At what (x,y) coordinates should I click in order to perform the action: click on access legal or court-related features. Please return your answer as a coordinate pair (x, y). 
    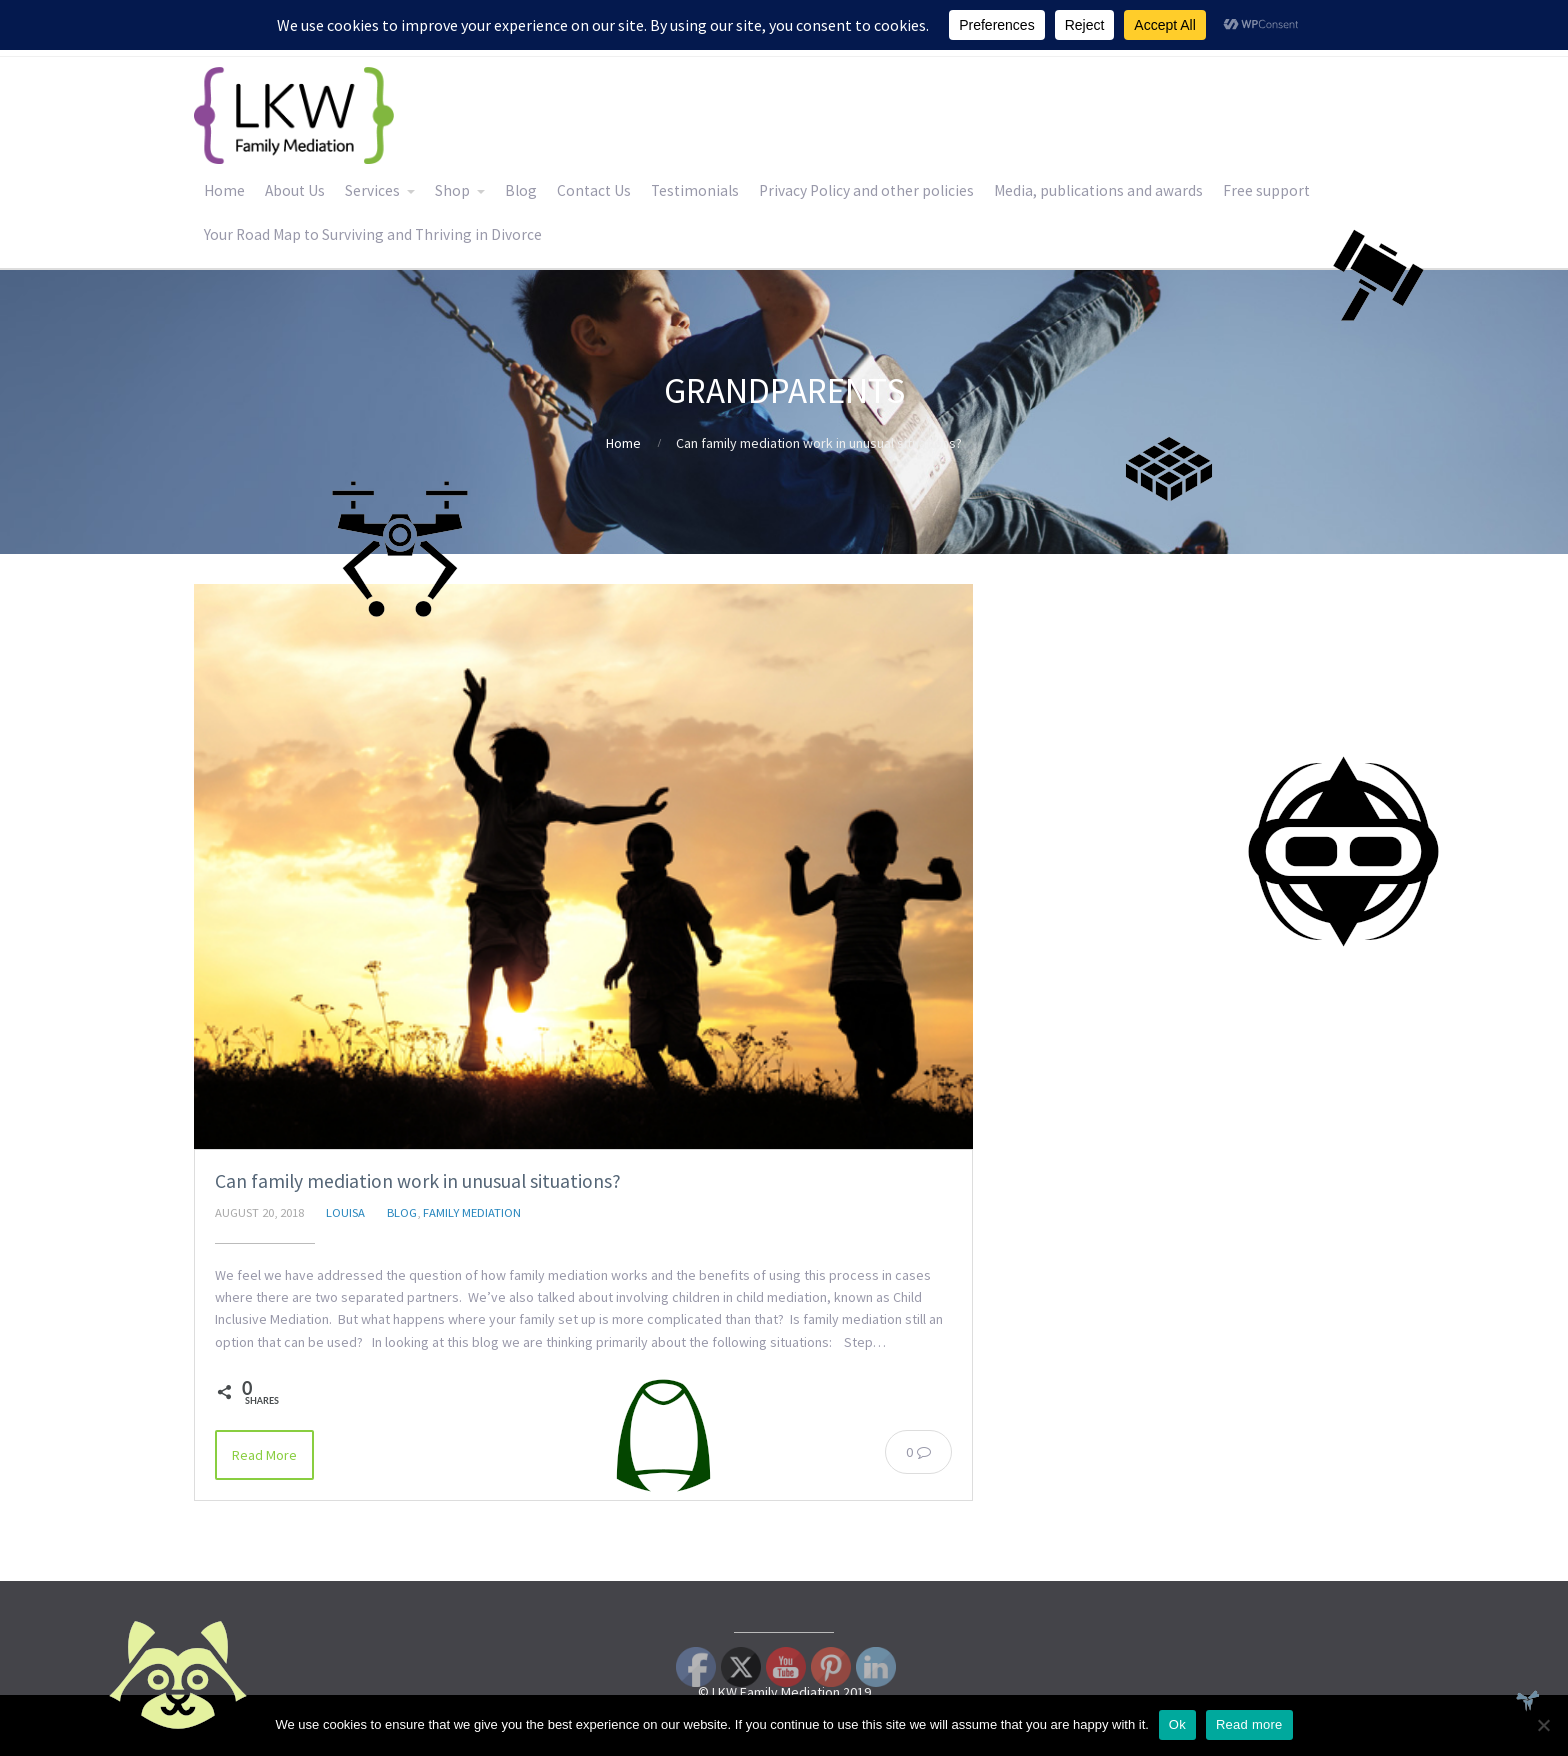
    Looking at the image, I should click on (1378, 274).